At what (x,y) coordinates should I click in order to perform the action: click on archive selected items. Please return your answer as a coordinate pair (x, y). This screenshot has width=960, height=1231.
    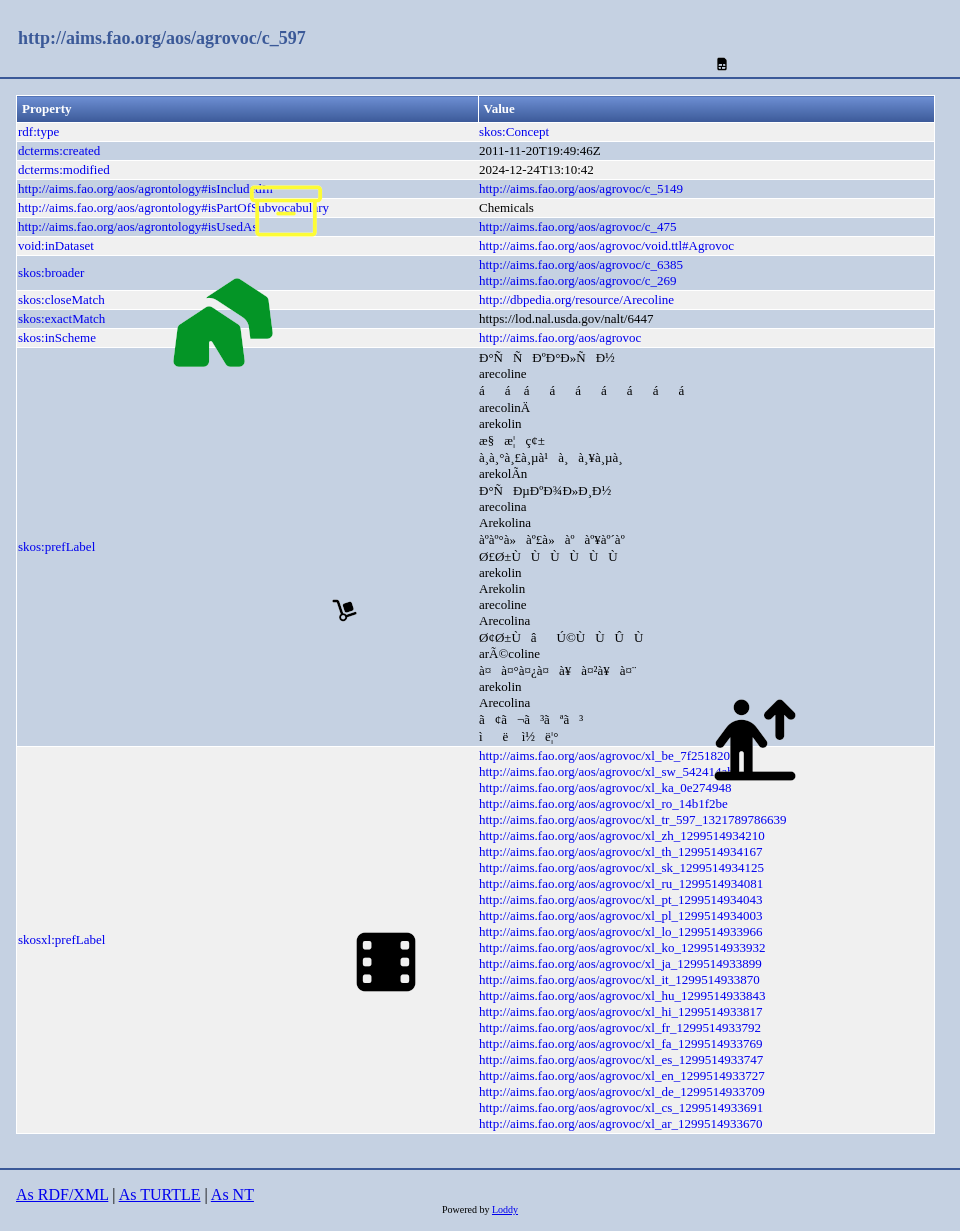
    Looking at the image, I should click on (286, 211).